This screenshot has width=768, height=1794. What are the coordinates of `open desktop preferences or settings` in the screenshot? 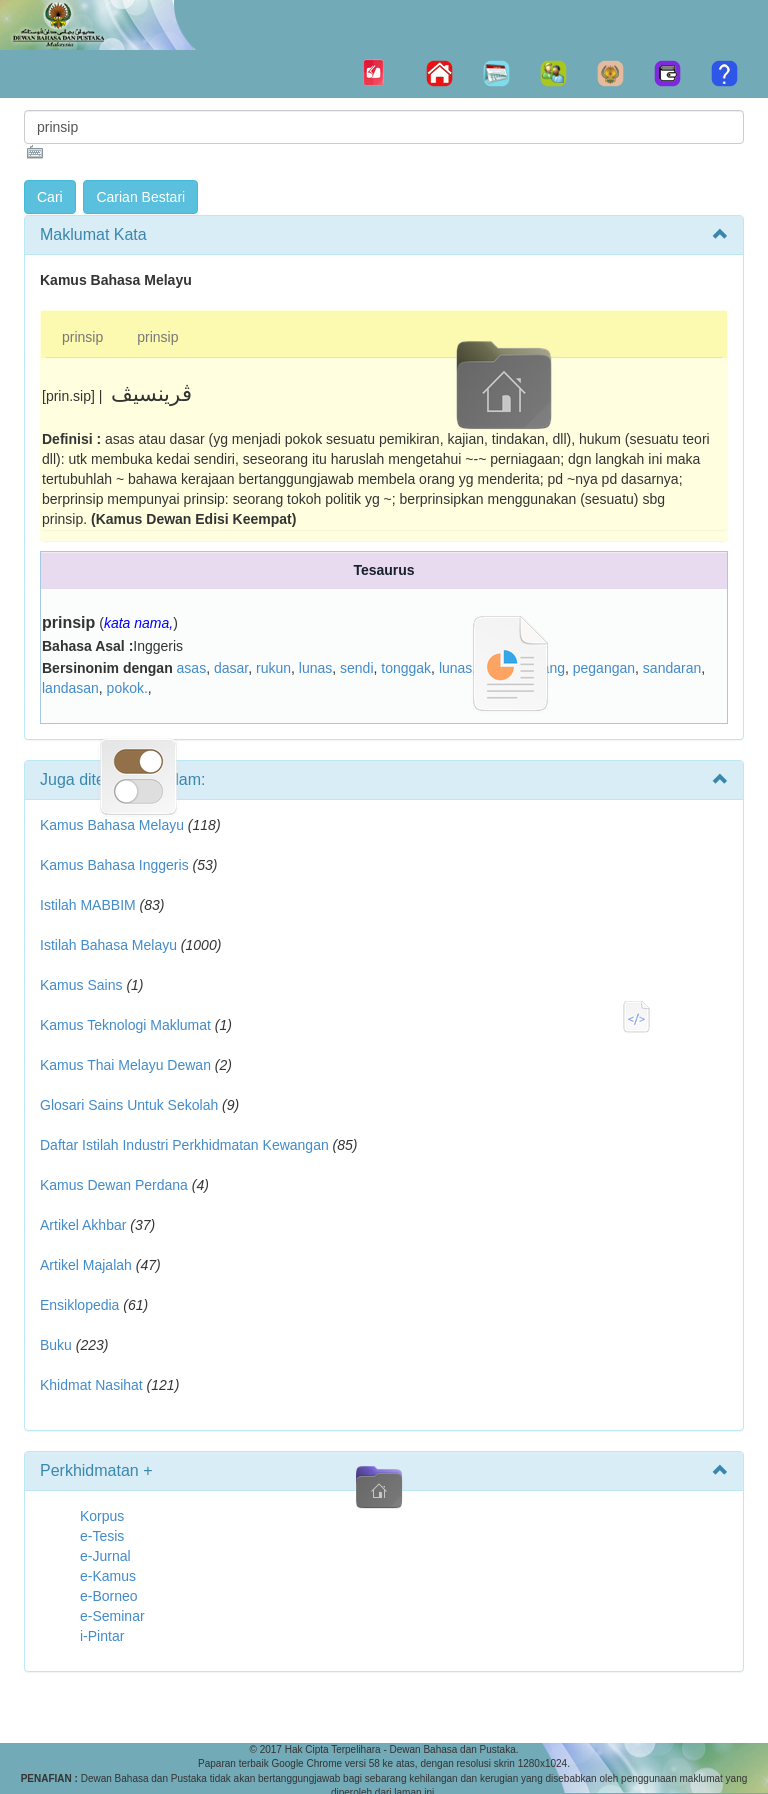 It's located at (138, 776).